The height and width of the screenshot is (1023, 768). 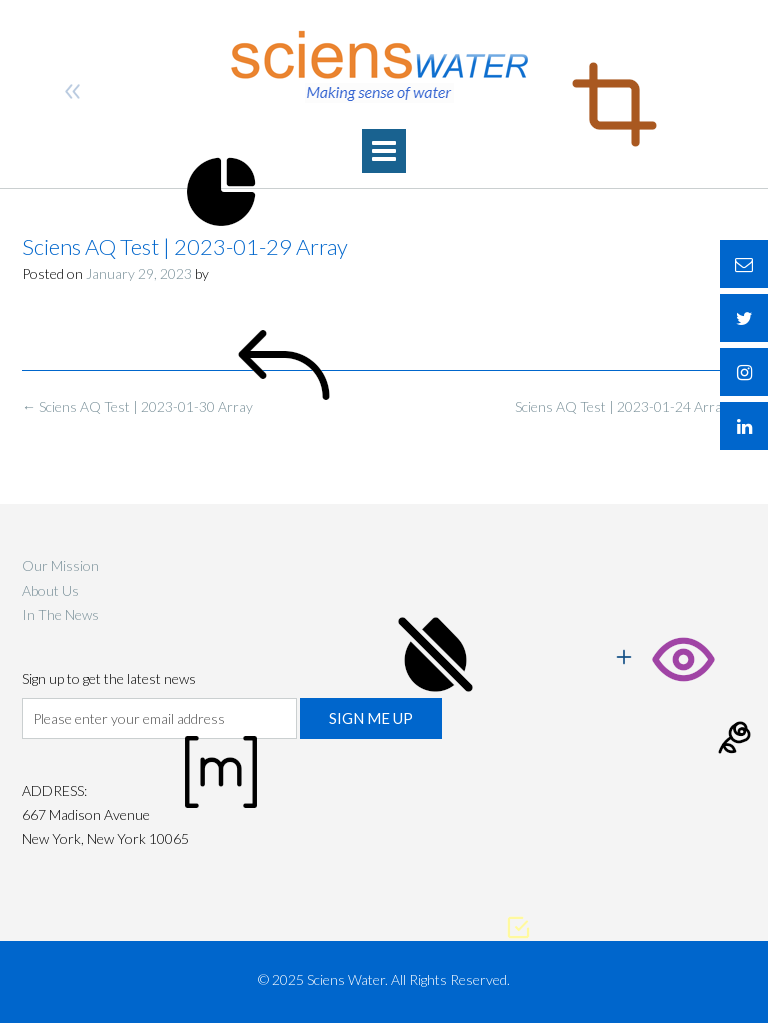 I want to click on view analytics or statistics, so click(x=221, y=192).